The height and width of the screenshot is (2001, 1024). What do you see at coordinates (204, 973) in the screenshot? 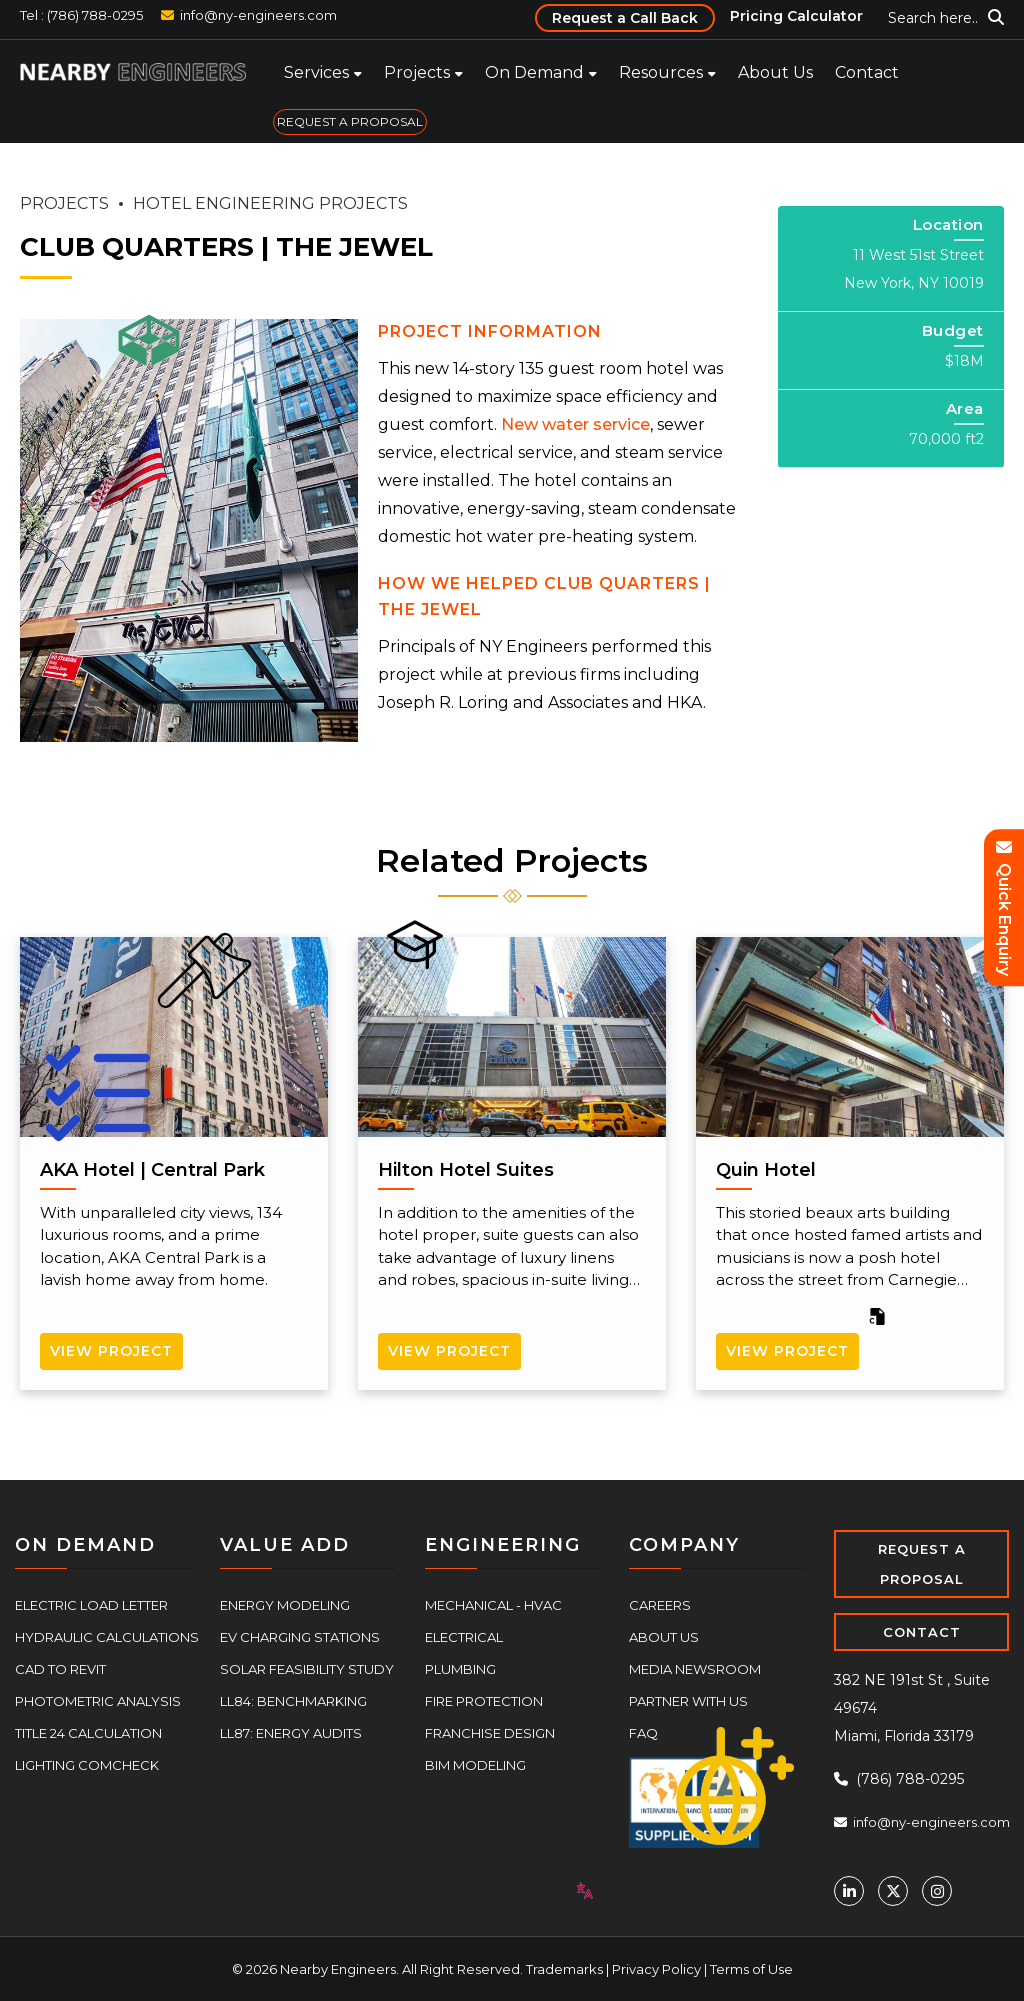
I see `access woodcutting or crafting tools` at bounding box center [204, 973].